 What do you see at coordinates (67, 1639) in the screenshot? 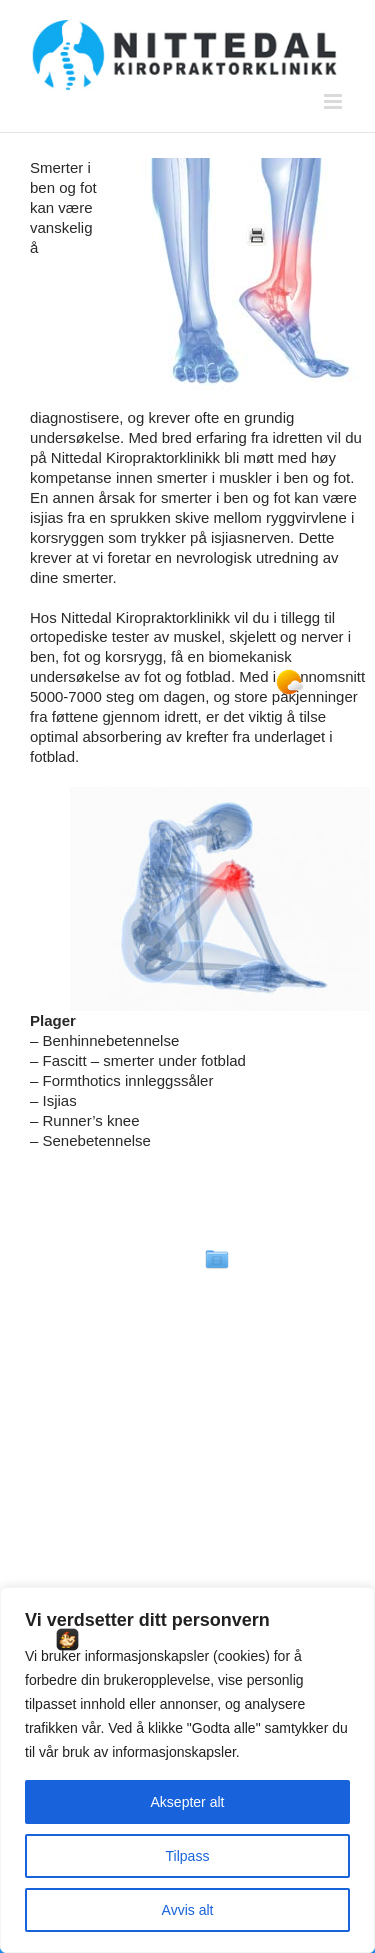
I see `launch Stardew Valley game` at bounding box center [67, 1639].